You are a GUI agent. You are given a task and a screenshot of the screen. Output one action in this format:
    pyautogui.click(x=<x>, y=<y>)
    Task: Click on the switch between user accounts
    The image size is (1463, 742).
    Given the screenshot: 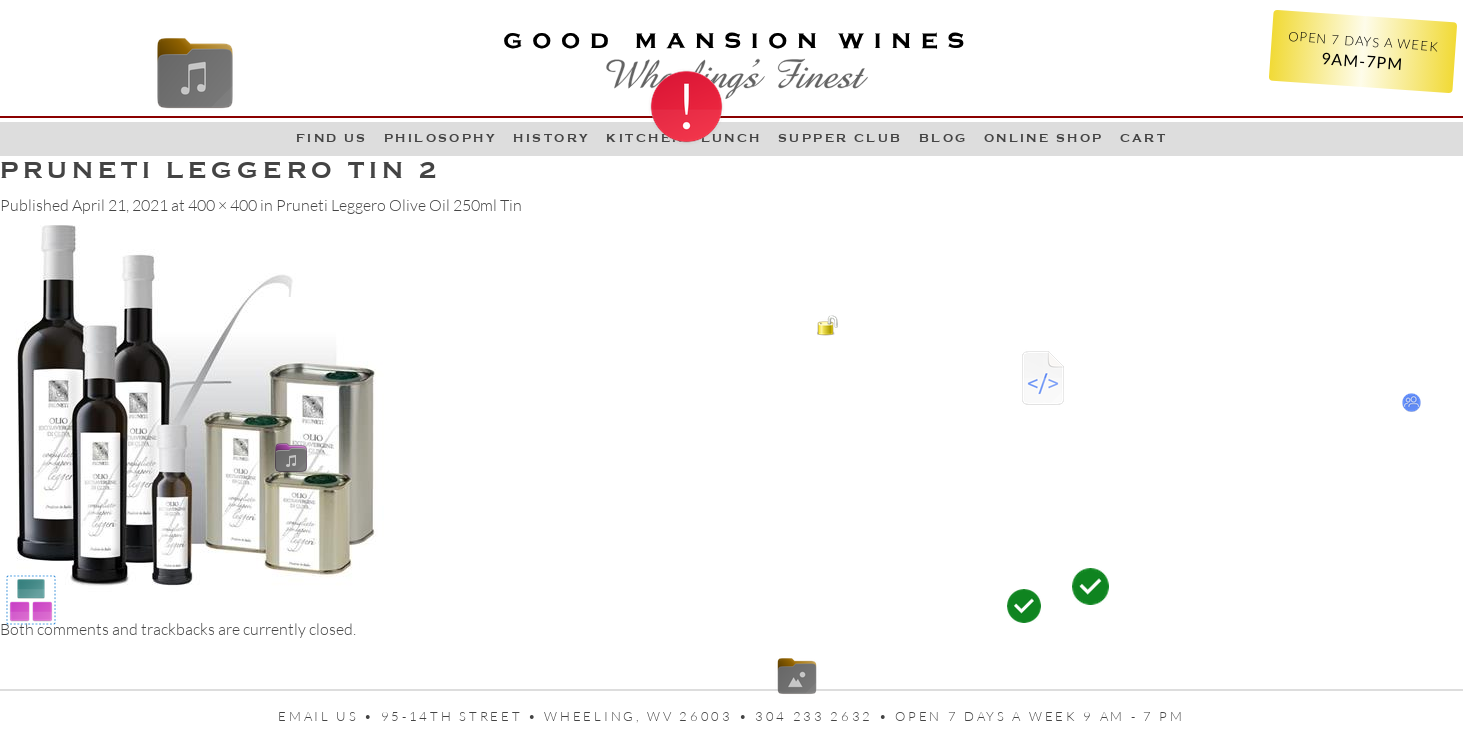 What is the action you would take?
    pyautogui.click(x=1411, y=402)
    